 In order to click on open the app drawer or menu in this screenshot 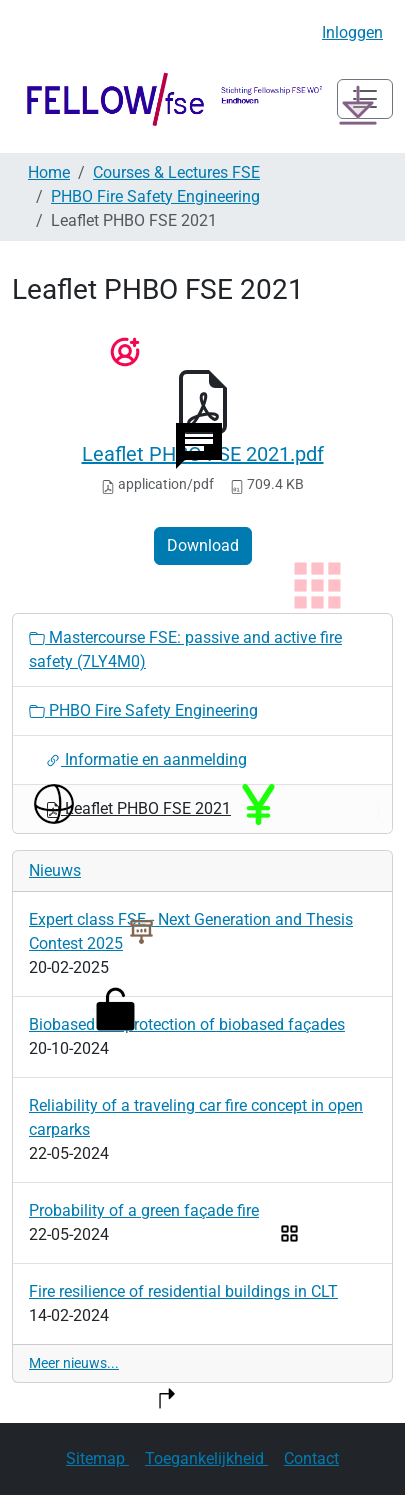, I will do `click(317, 585)`.